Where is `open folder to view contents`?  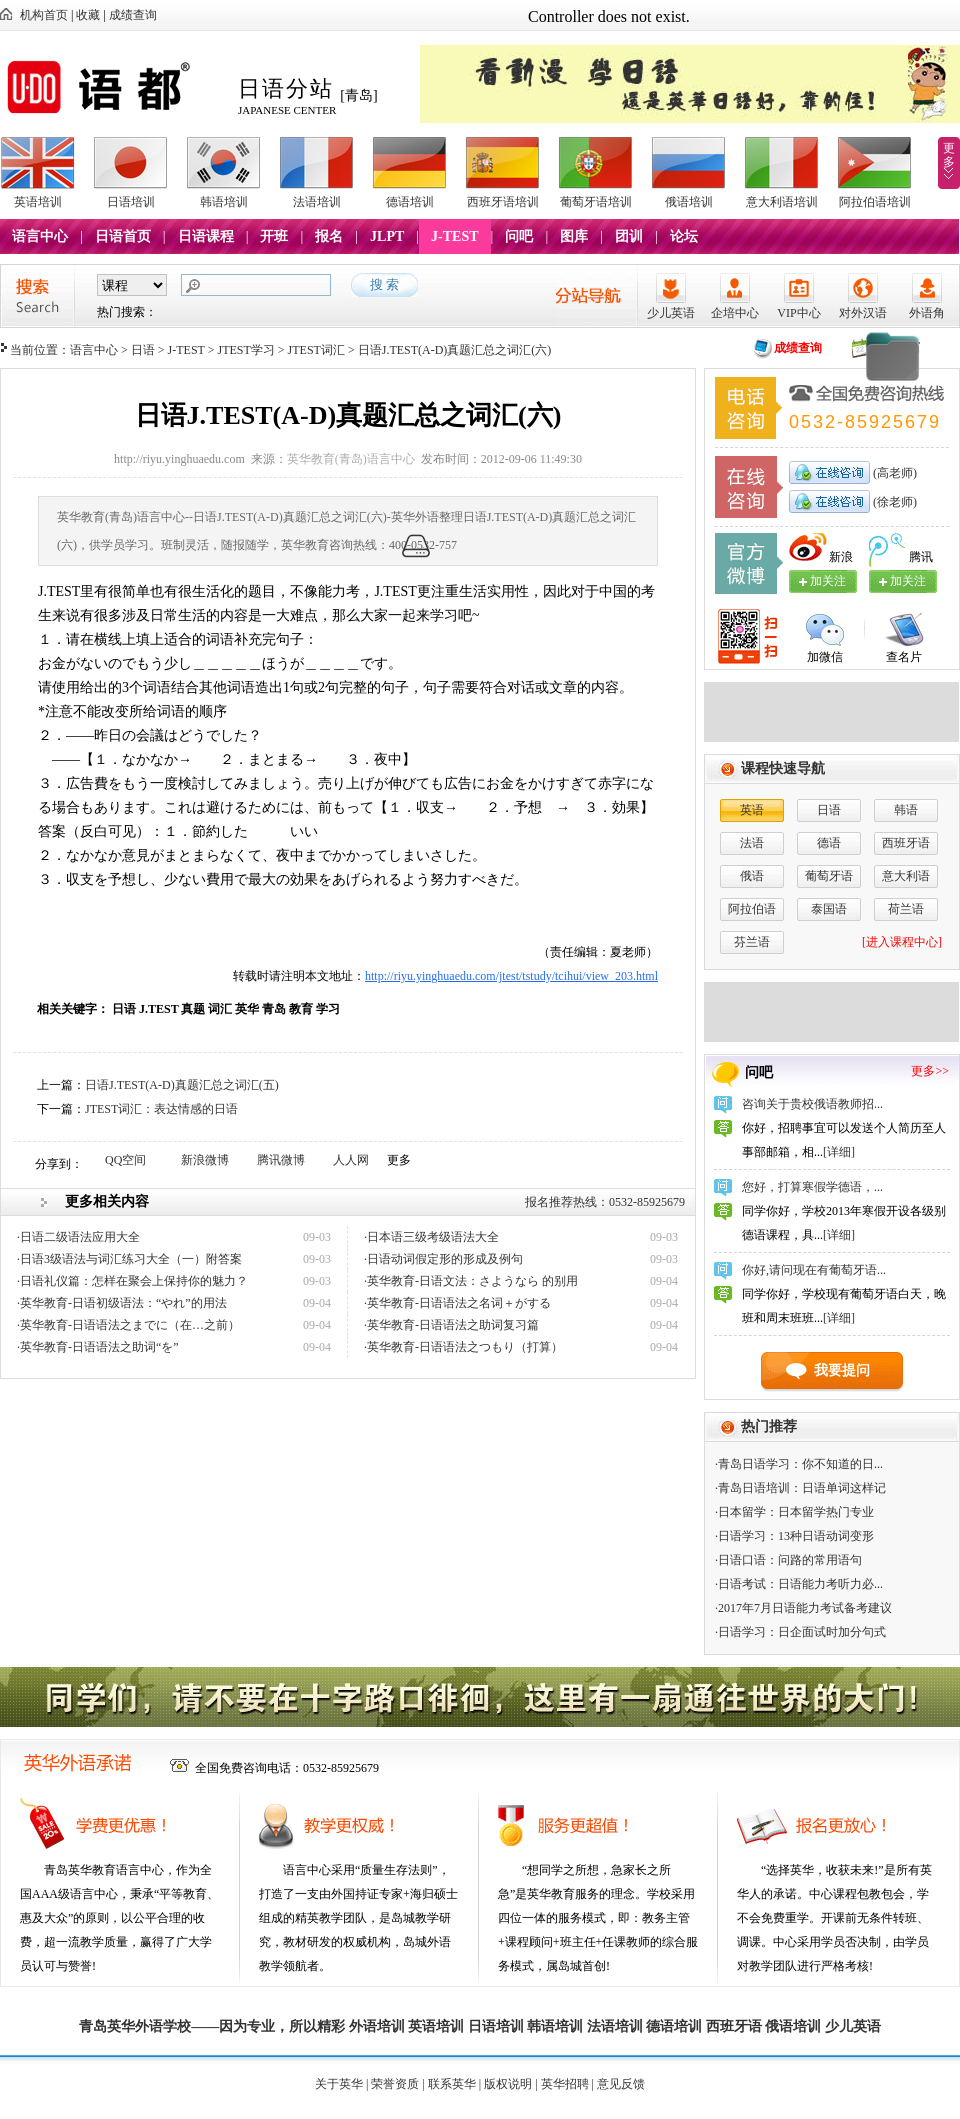 open folder to view contents is located at coordinates (892, 356).